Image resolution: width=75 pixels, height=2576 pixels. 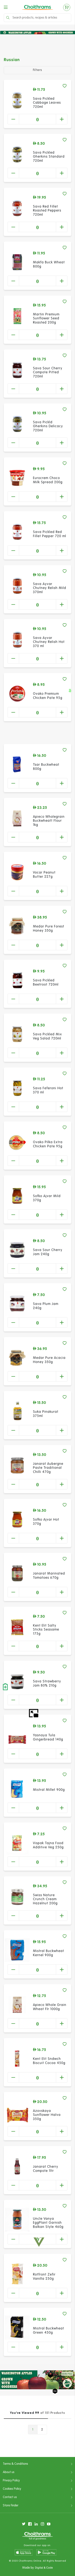 I want to click on open GitLab, so click(x=50, y=2375).